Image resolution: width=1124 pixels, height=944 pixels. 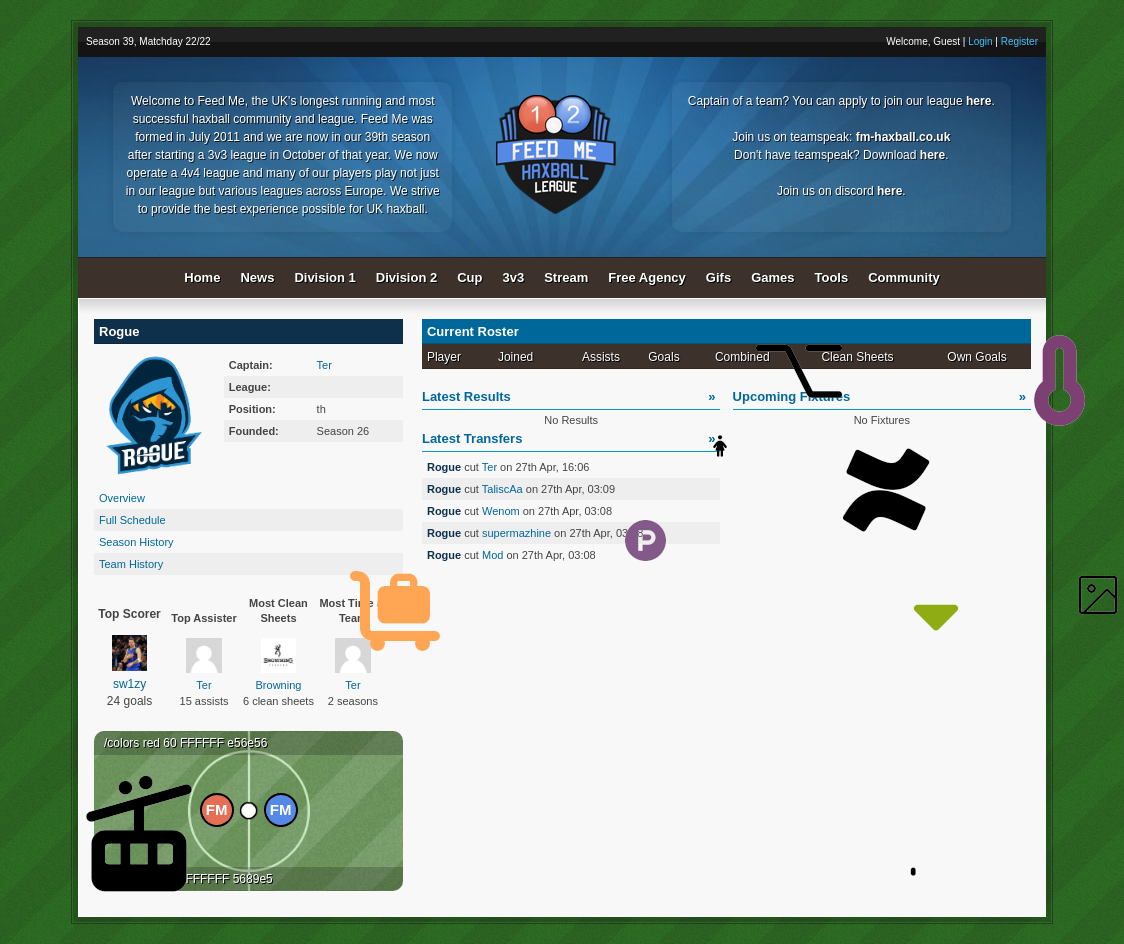 I want to click on sort items in descending order, so click(x=936, y=601).